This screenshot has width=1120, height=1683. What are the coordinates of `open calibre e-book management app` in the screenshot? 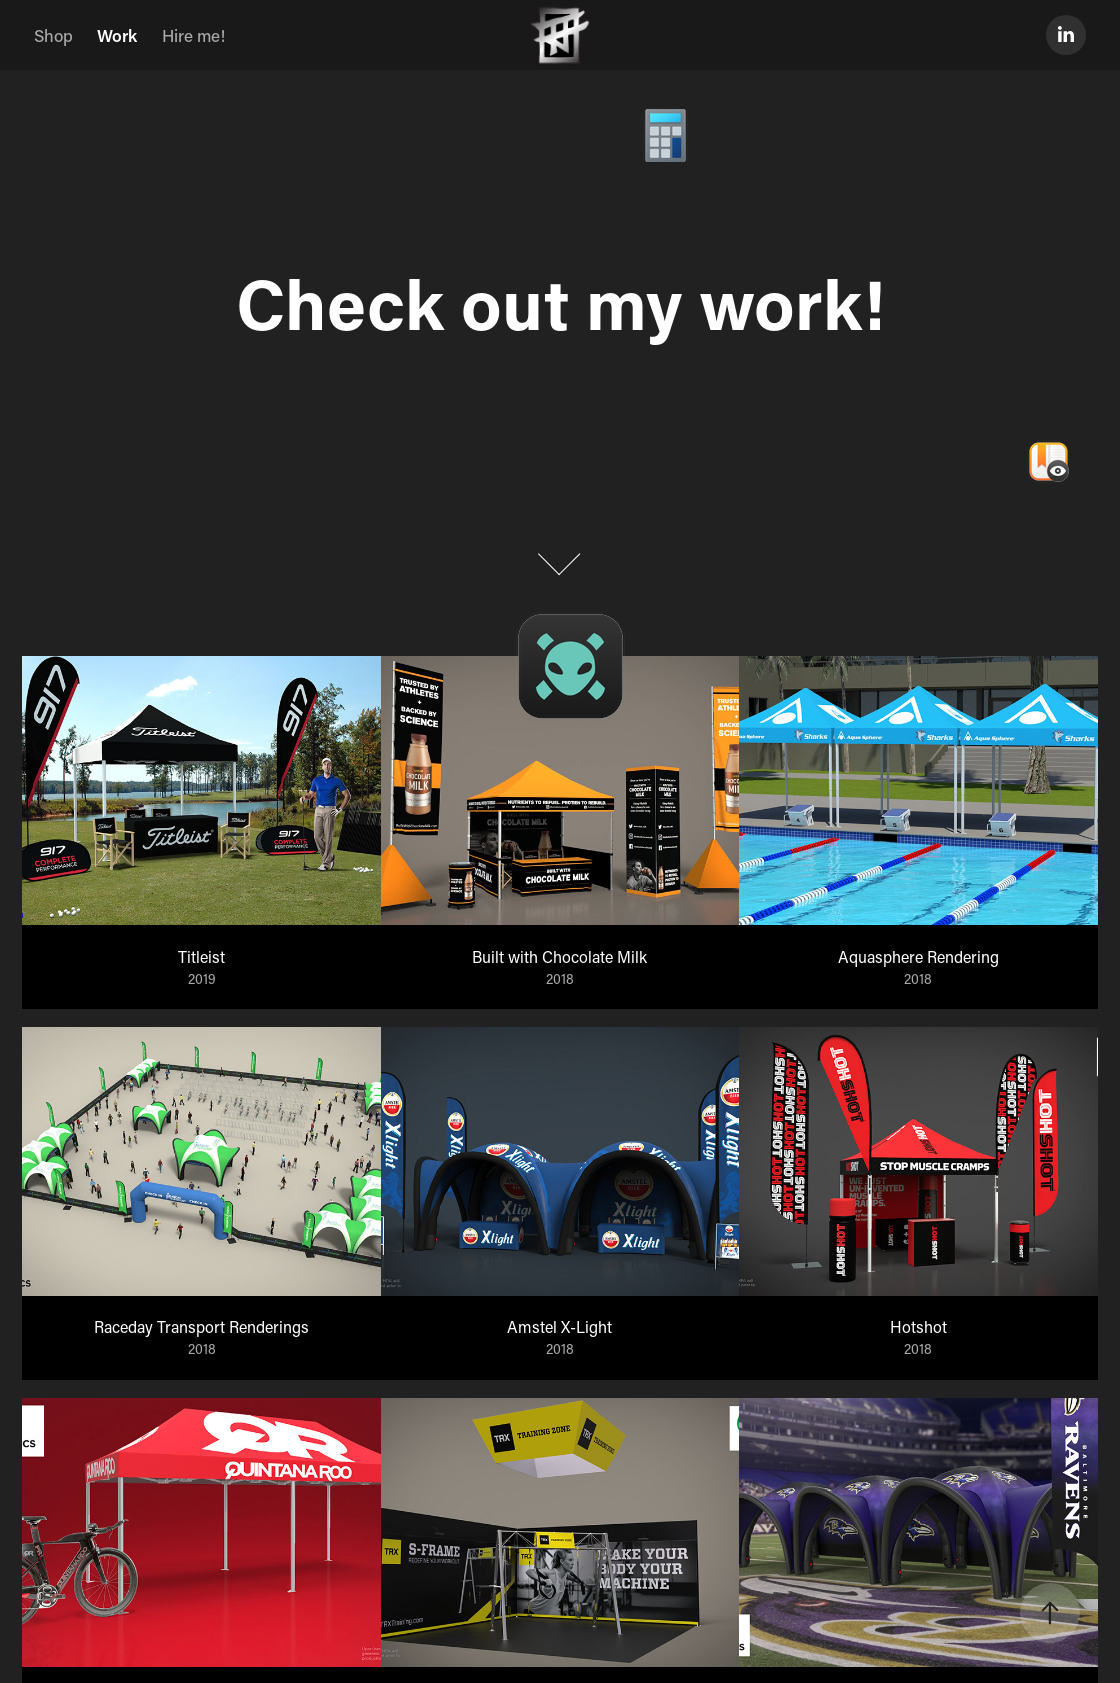 It's located at (1048, 461).